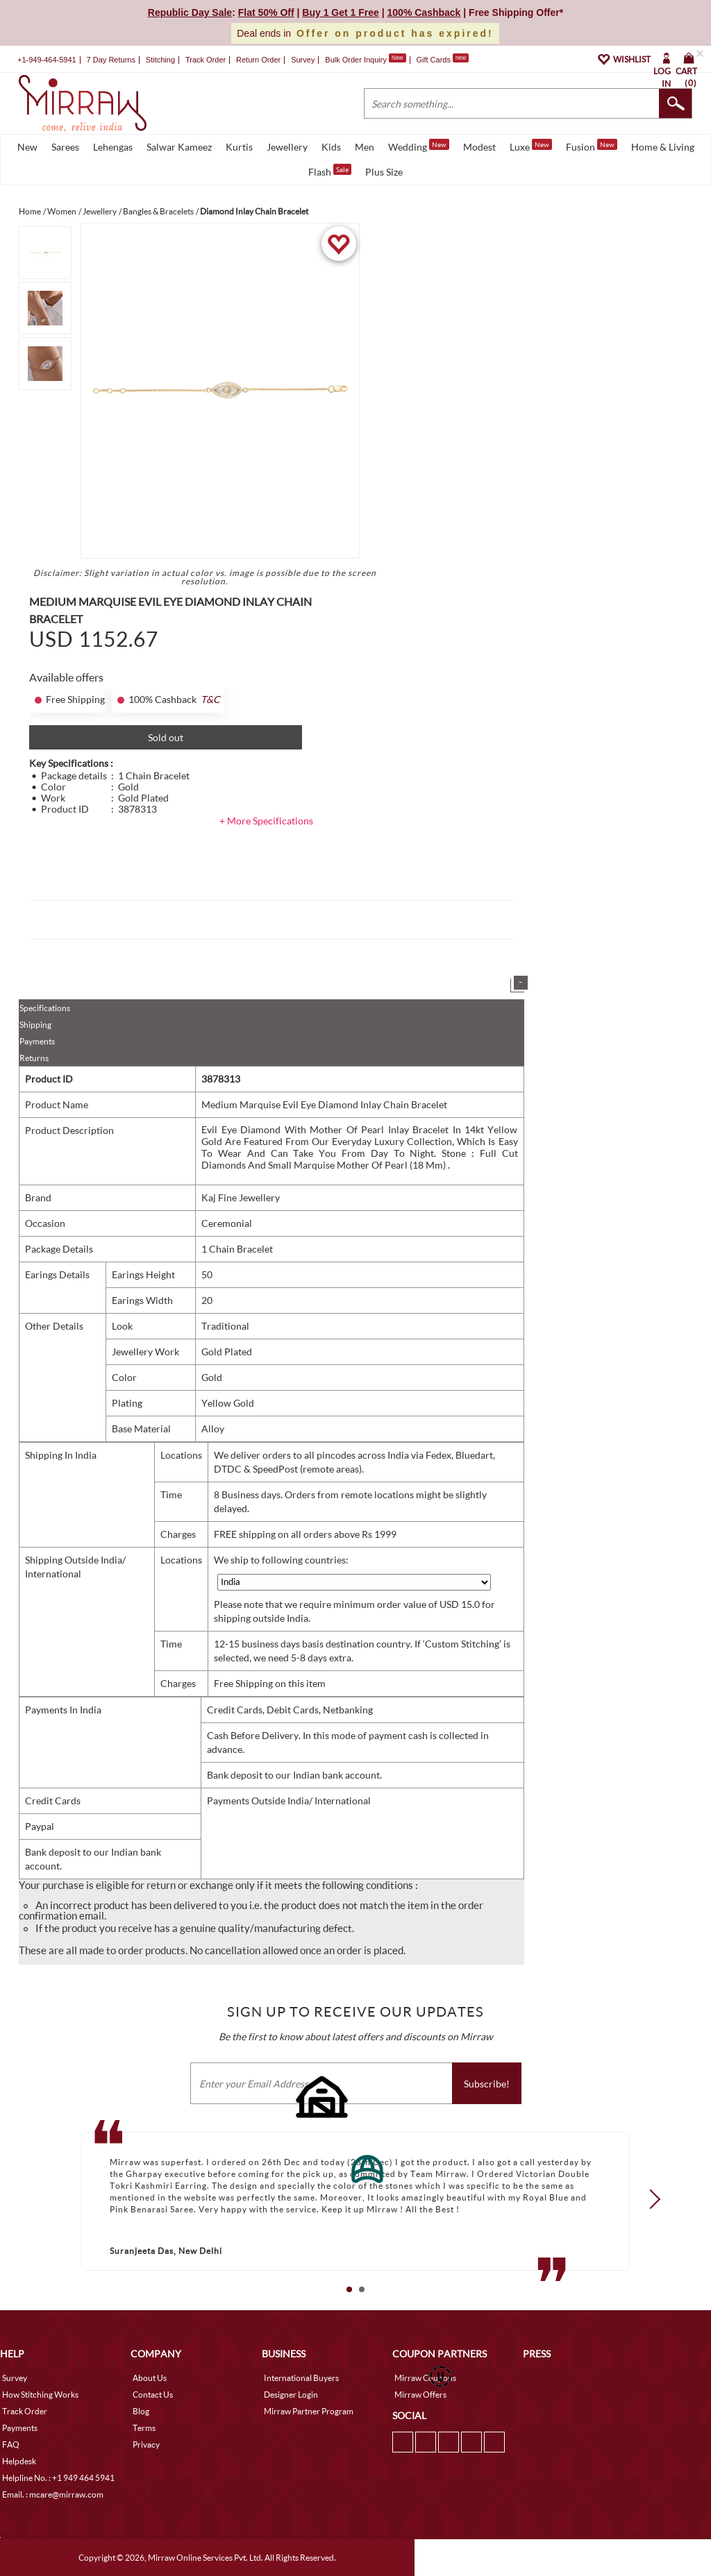 The image size is (711, 2576). I want to click on browse hats or headwear category, so click(367, 2171).